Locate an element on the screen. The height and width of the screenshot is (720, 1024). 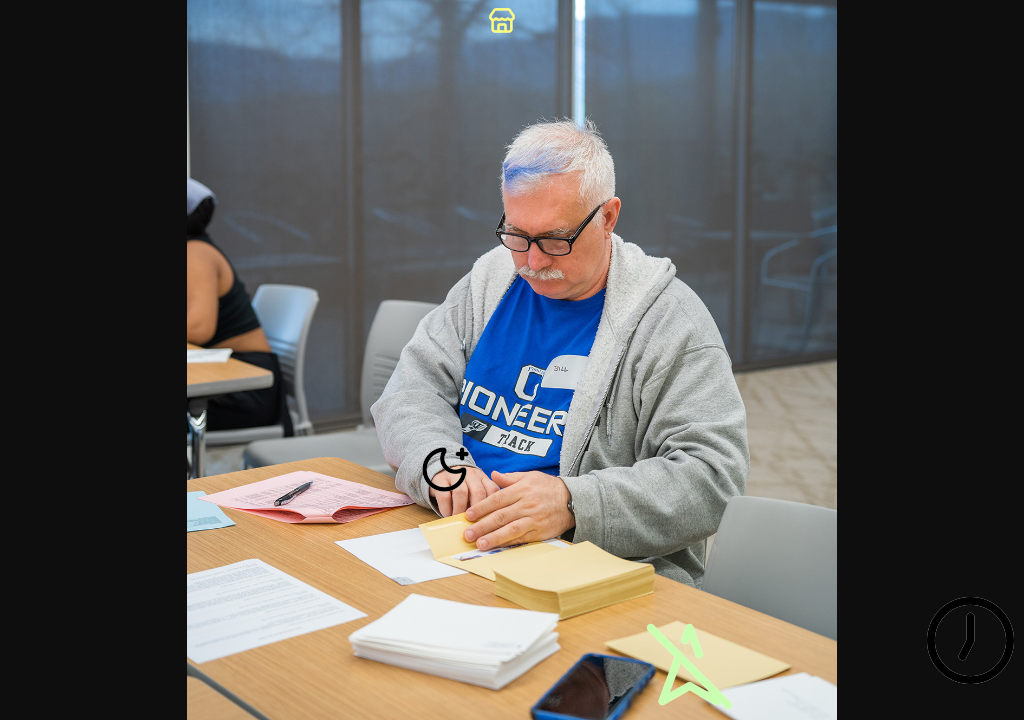
enable dark mode or night theme is located at coordinates (444, 469).